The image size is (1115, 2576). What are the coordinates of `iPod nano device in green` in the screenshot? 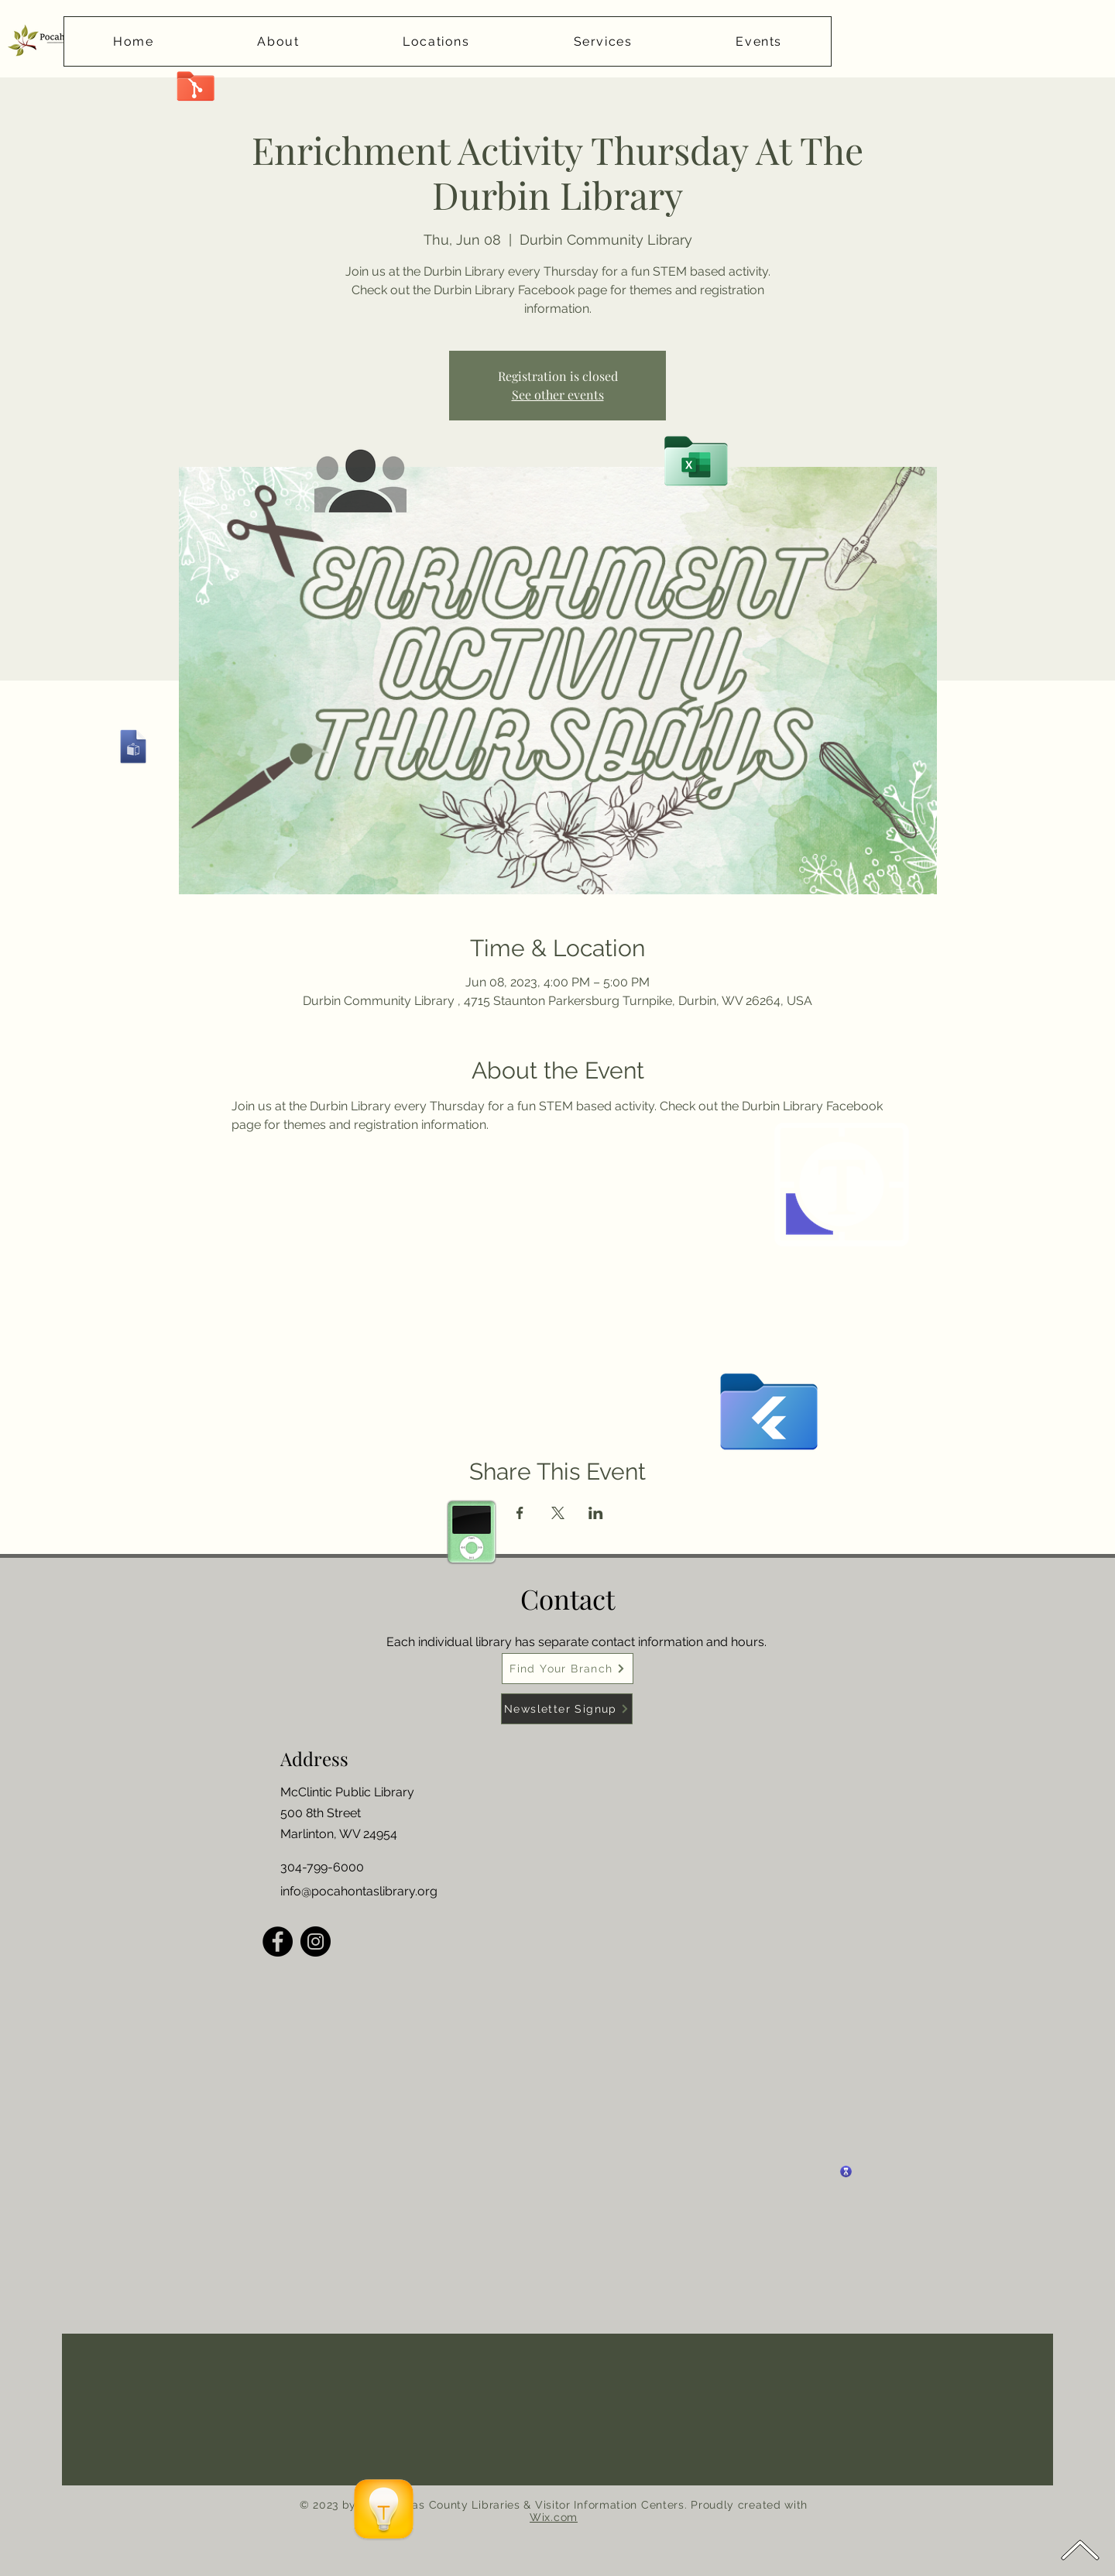 It's located at (472, 1518).